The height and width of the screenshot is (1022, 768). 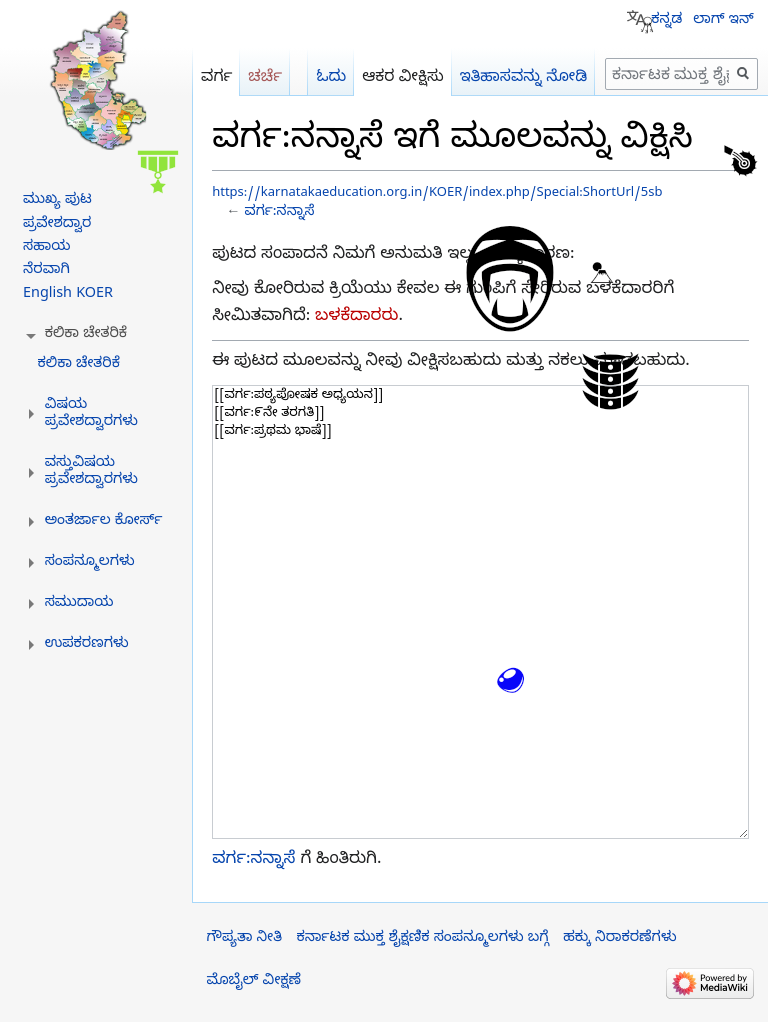 I want to click on indicates poison or venom status effect, so click(x=510, y=278).